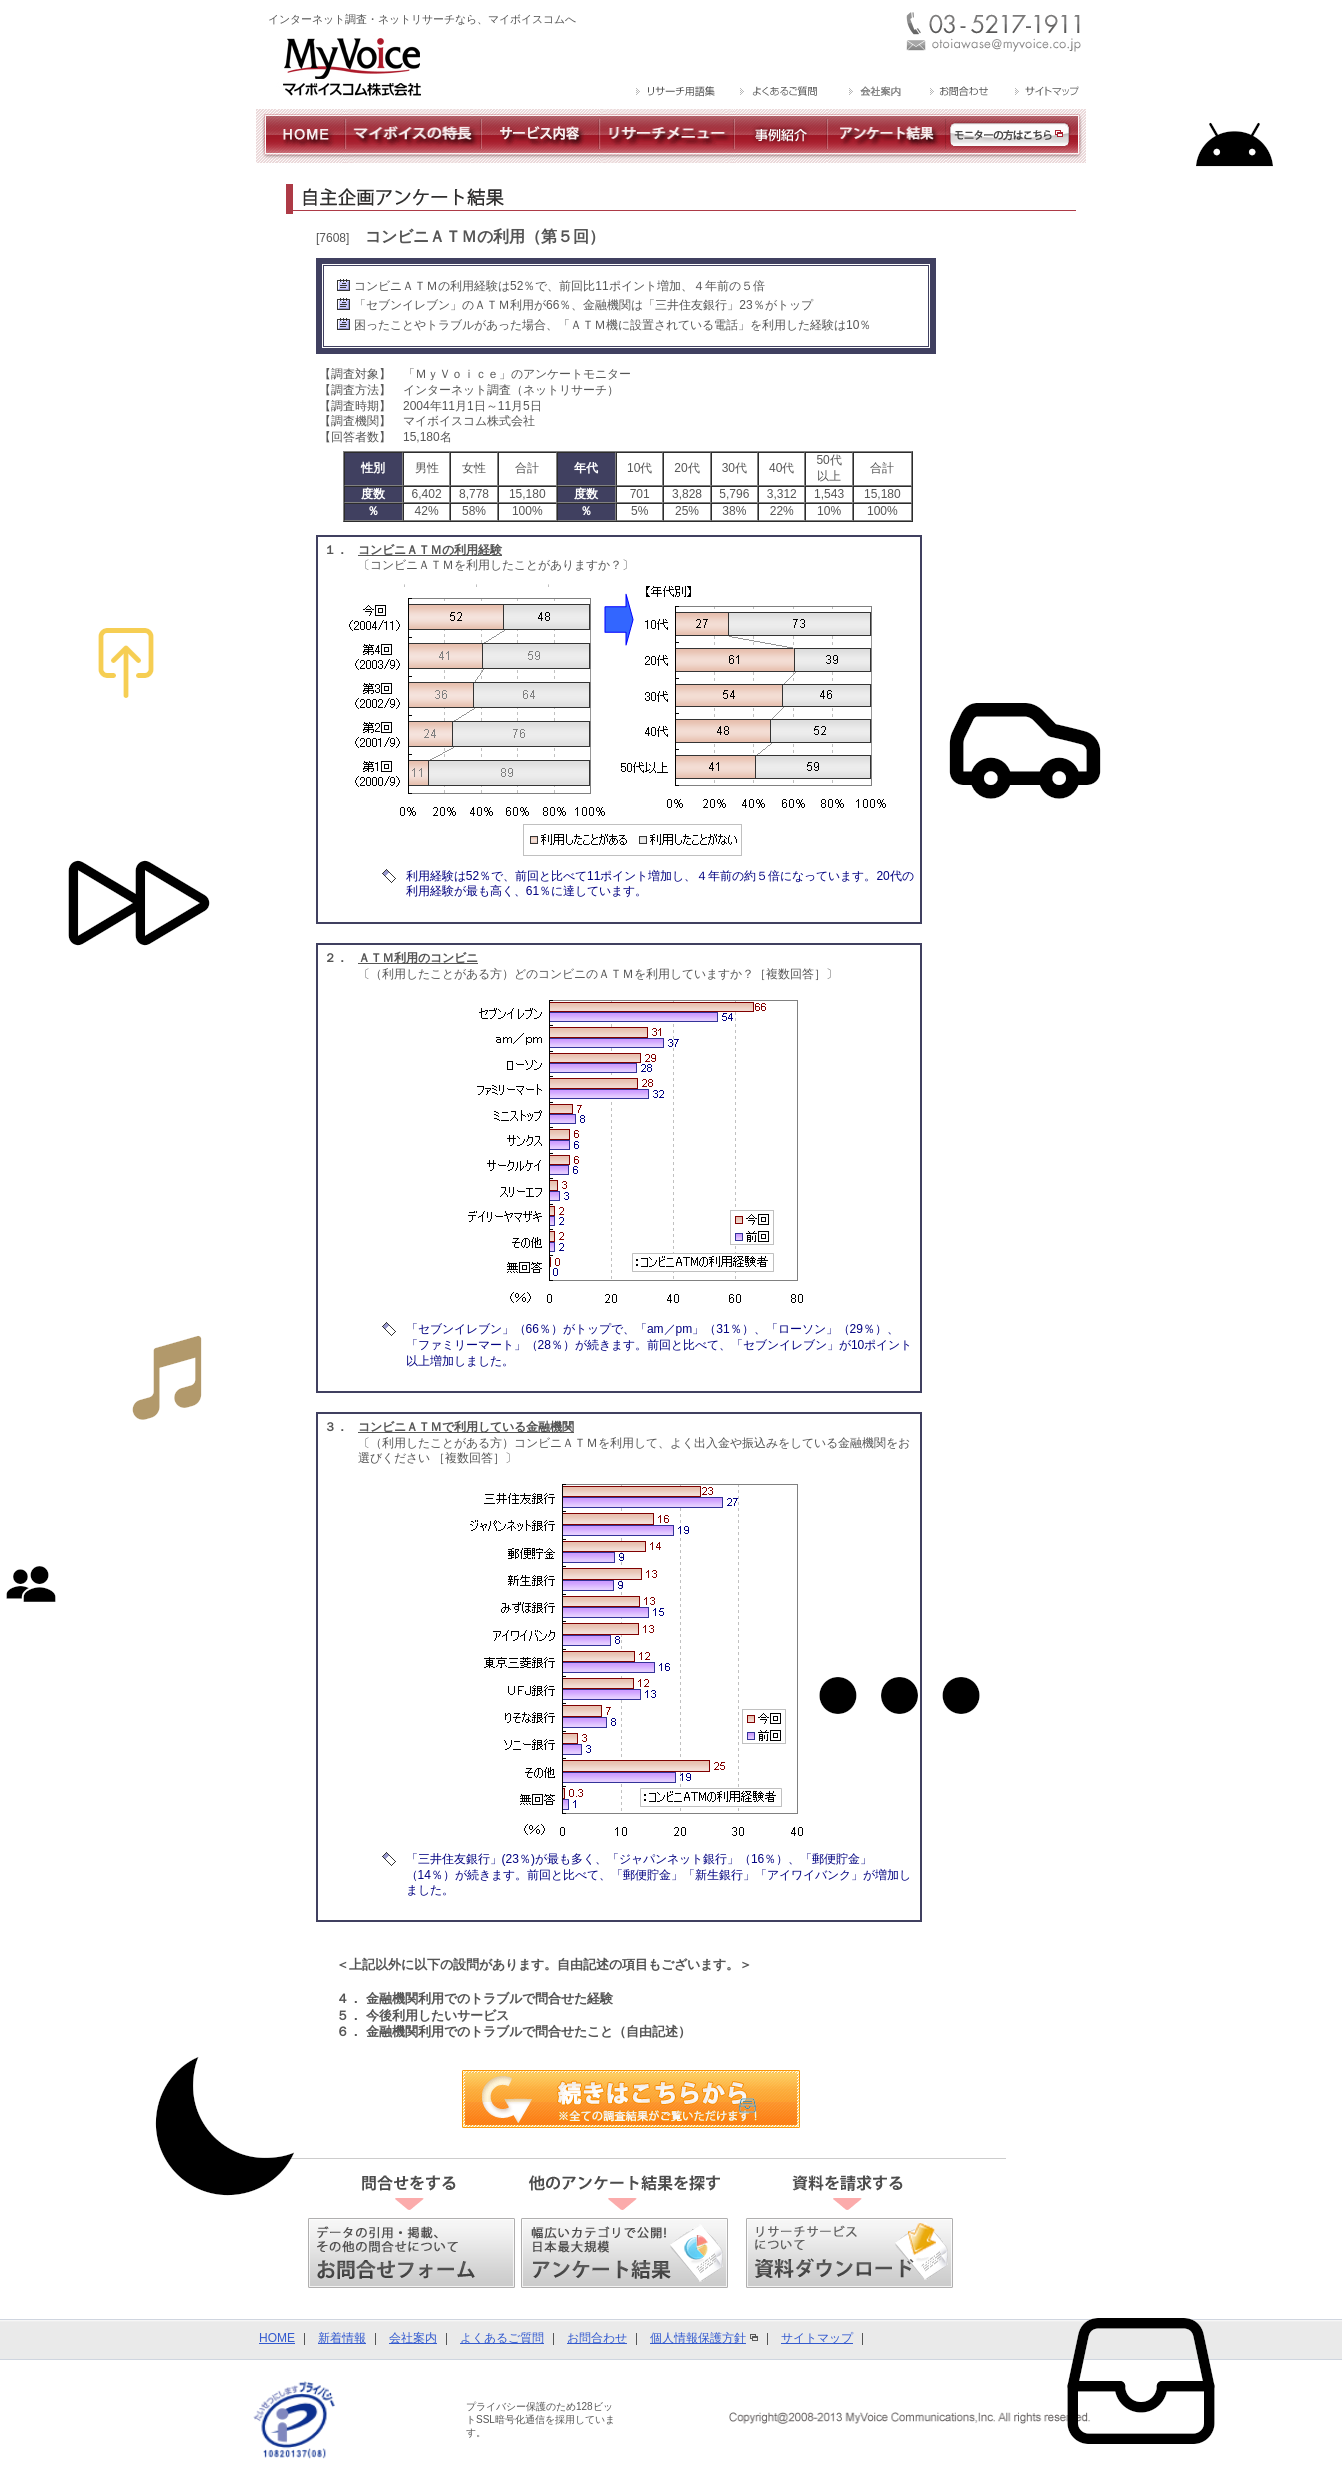 Image resolution: width=1342 pixels, height=2481 pixels. Describe the element at coordinates (139, 903) in the screenshot. I see `skip to the next track` at that location.